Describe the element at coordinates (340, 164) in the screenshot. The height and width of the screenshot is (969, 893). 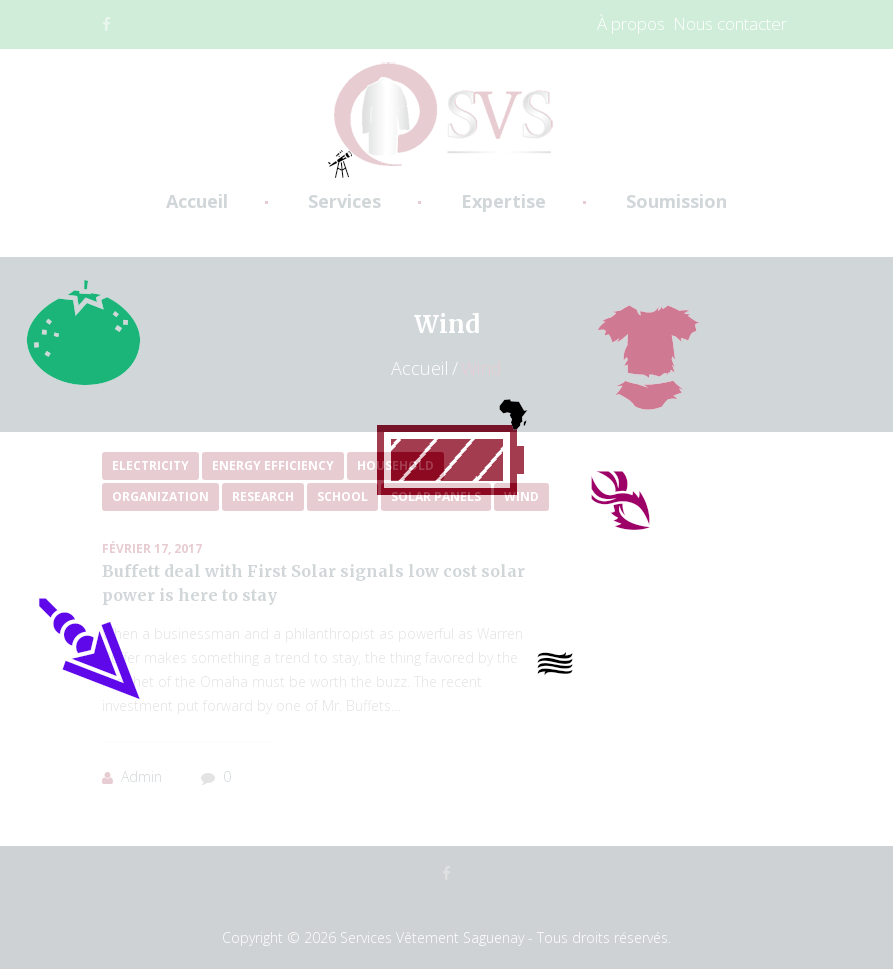
I see `explore or discover new content` at that location.